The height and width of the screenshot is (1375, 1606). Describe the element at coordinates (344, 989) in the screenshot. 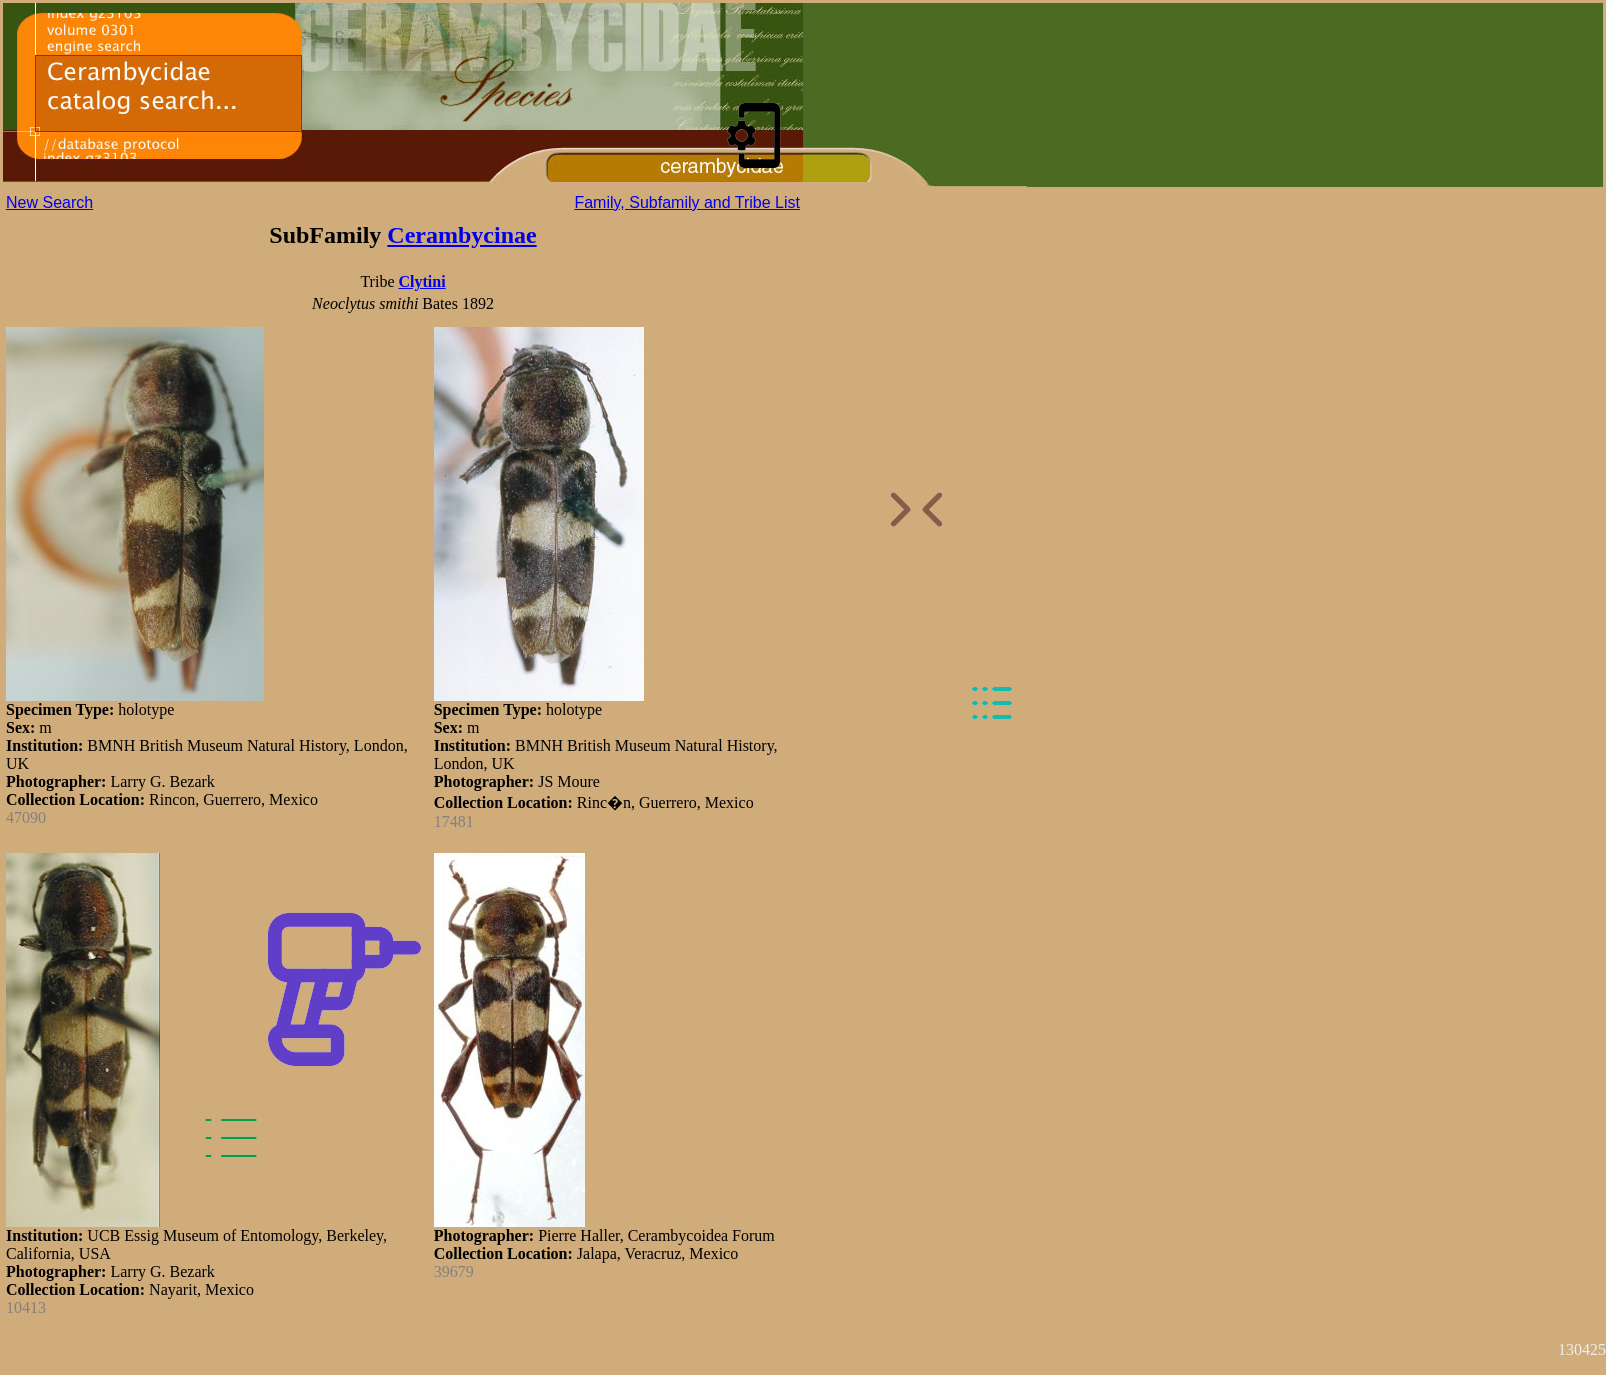

I see `access power tools or hardware category` at that location.